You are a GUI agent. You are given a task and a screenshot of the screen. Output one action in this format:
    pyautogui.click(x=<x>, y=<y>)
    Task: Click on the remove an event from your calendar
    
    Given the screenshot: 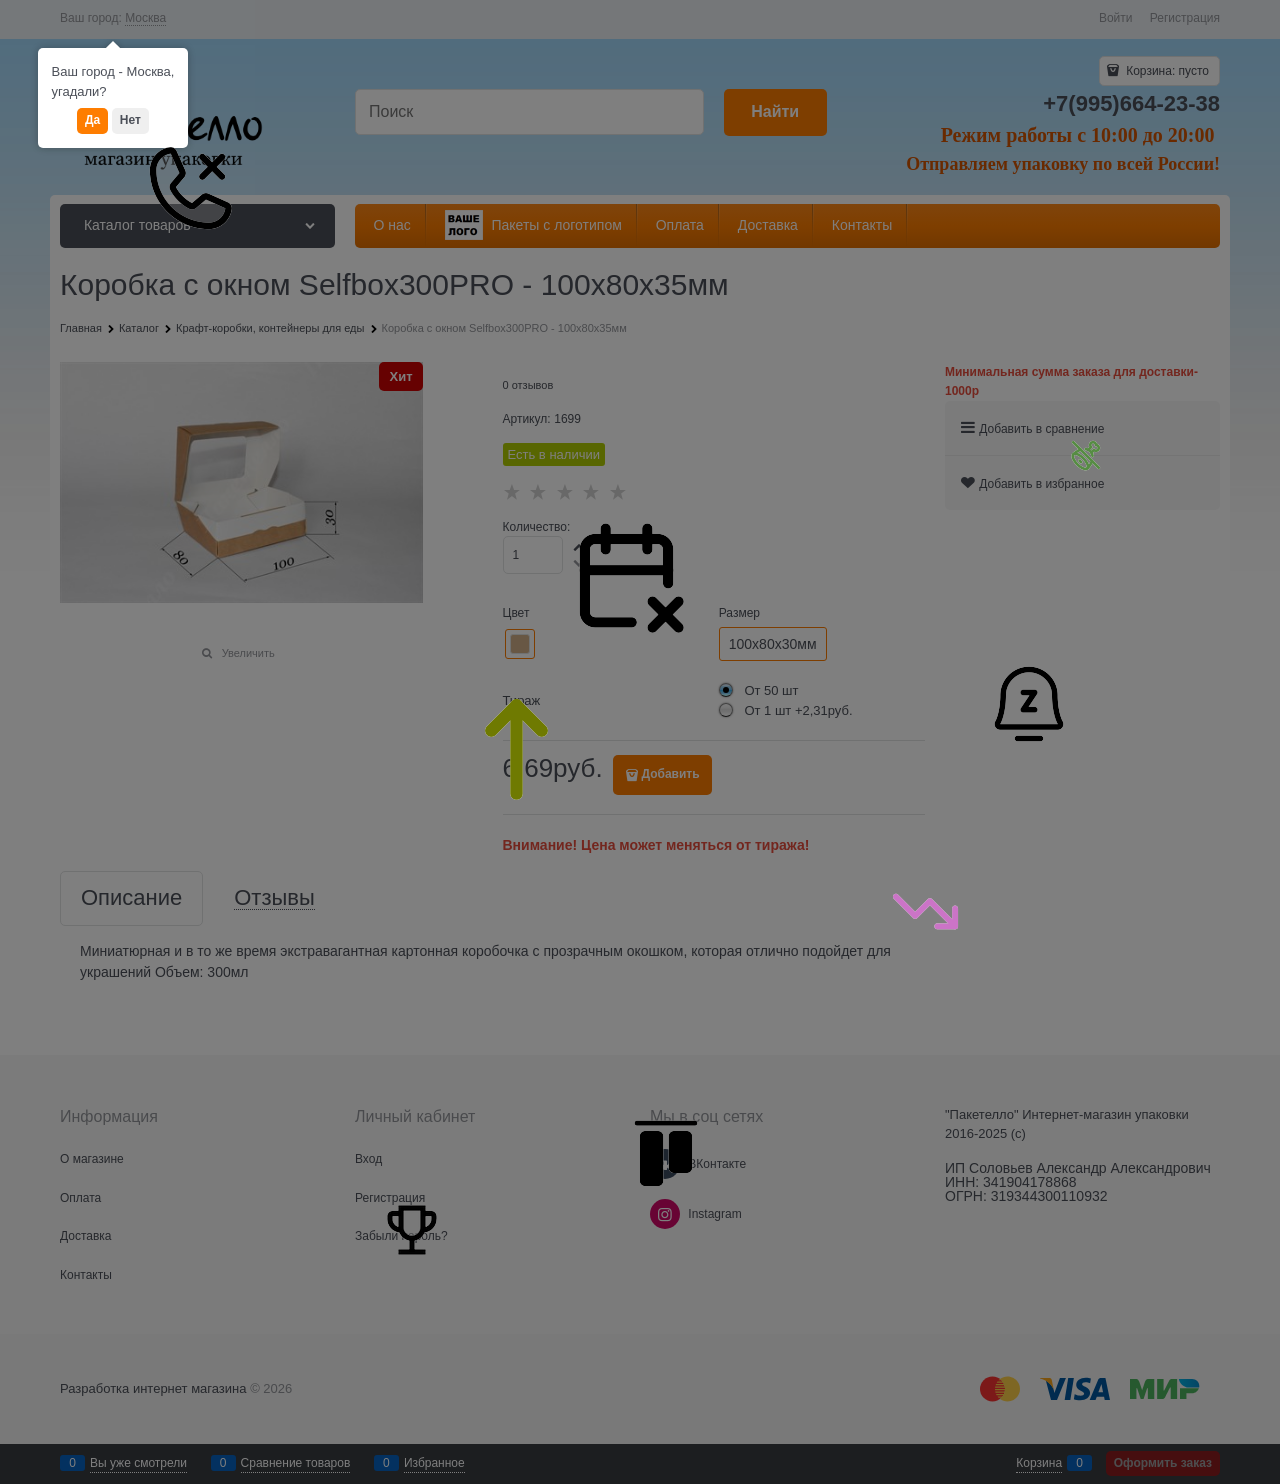 What is the action you would take?
    pyautogui.click(x=626, y=575)
    